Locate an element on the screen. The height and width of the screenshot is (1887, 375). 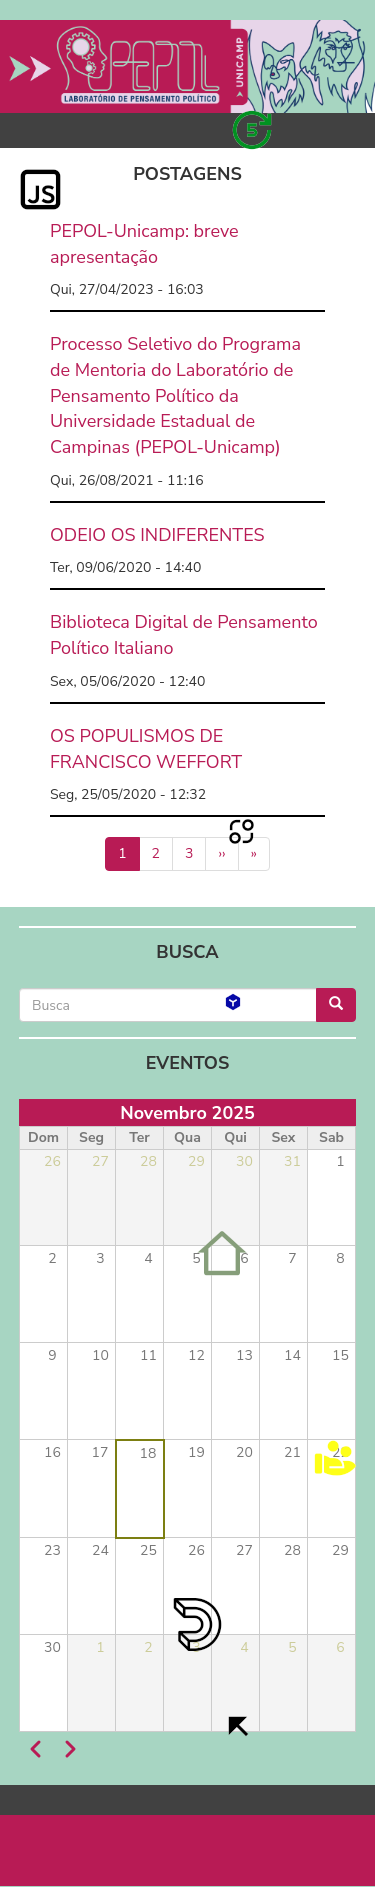
exchange or convert currency is located at coordinates (241, 831).